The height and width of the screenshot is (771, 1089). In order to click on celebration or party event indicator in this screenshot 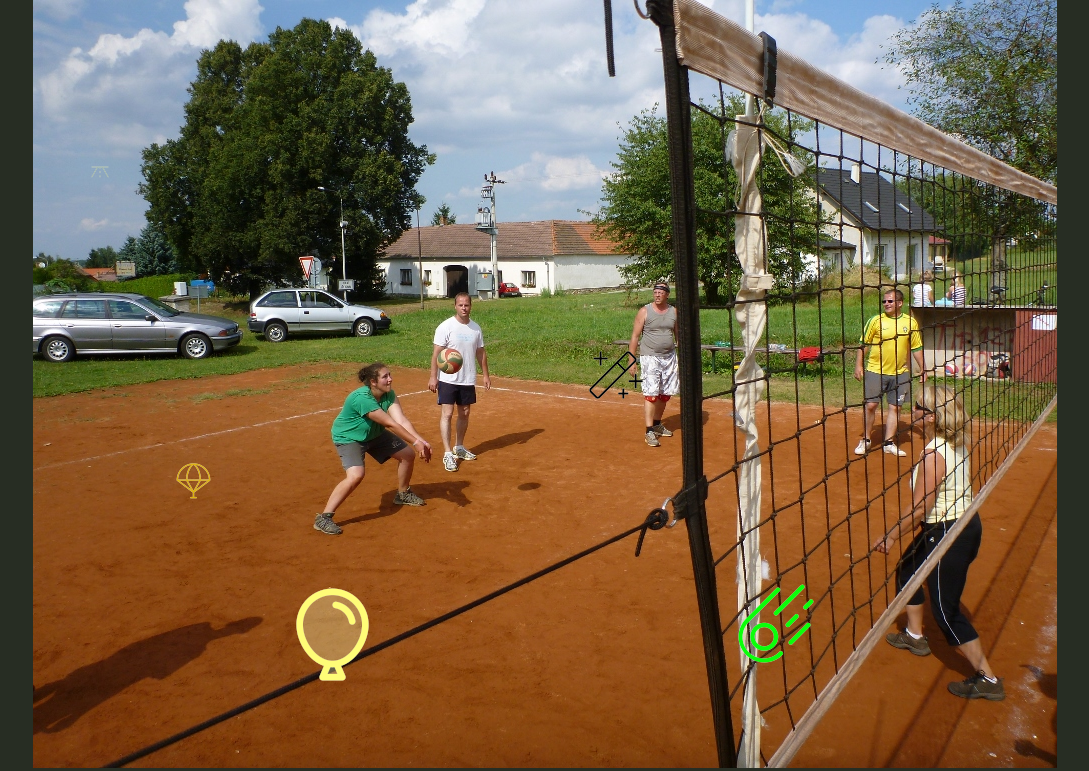, I will do `click(332, 634)`.